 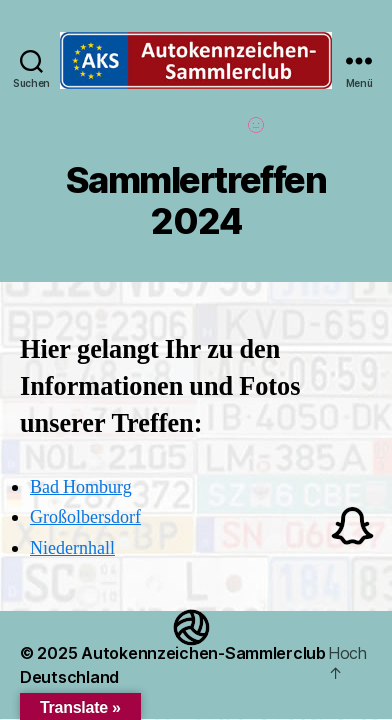 What do you see at coordinates (191, 627) in the screenshot?
I see `access volleyball or beach sports content` at bounding box center [191, 627].